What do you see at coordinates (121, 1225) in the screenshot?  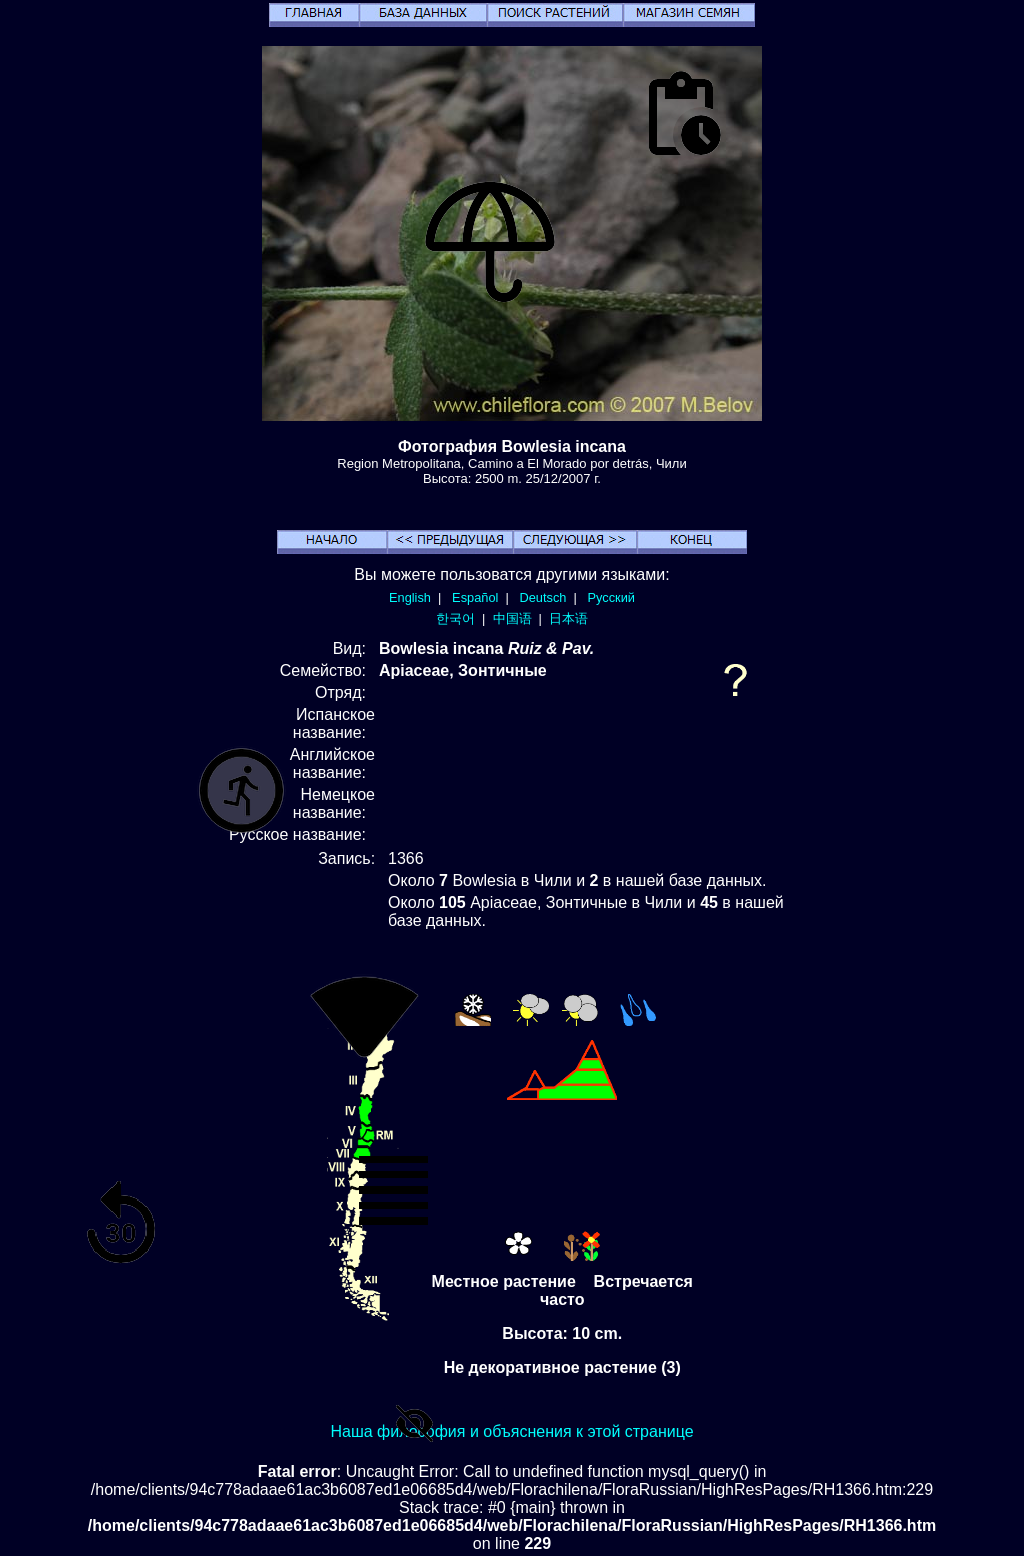 I see `rewind 30 seconds` at bounding box center [121, 1225].